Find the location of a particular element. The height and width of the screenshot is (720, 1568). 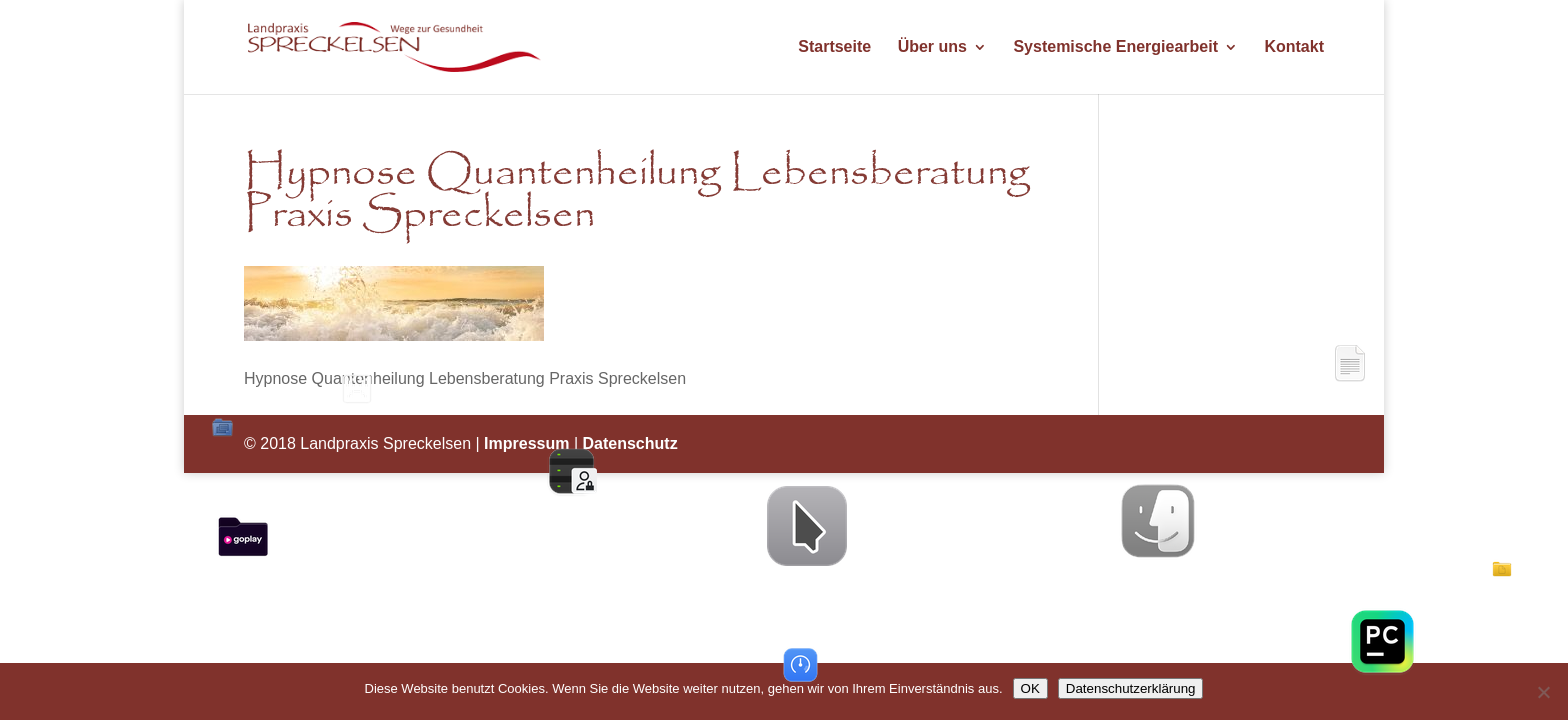

access media library content folder is located at coordinates (222, 427).